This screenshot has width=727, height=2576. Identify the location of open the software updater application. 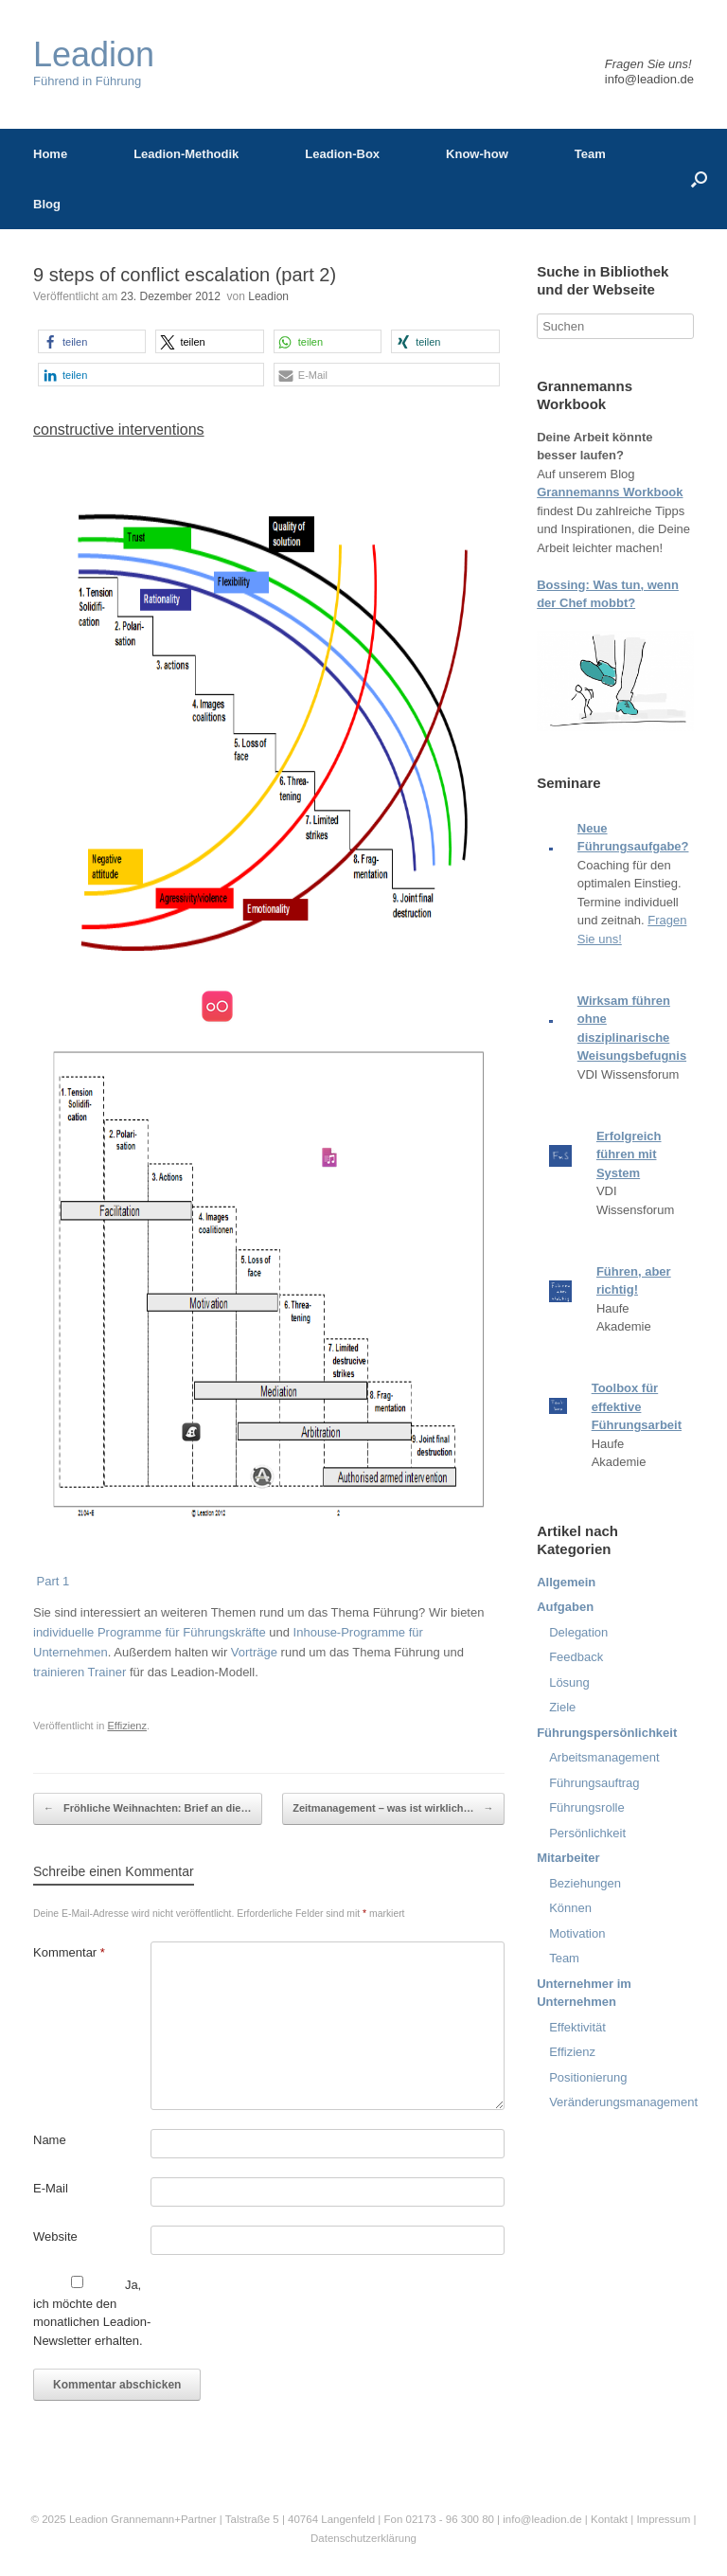
(262, 1476).